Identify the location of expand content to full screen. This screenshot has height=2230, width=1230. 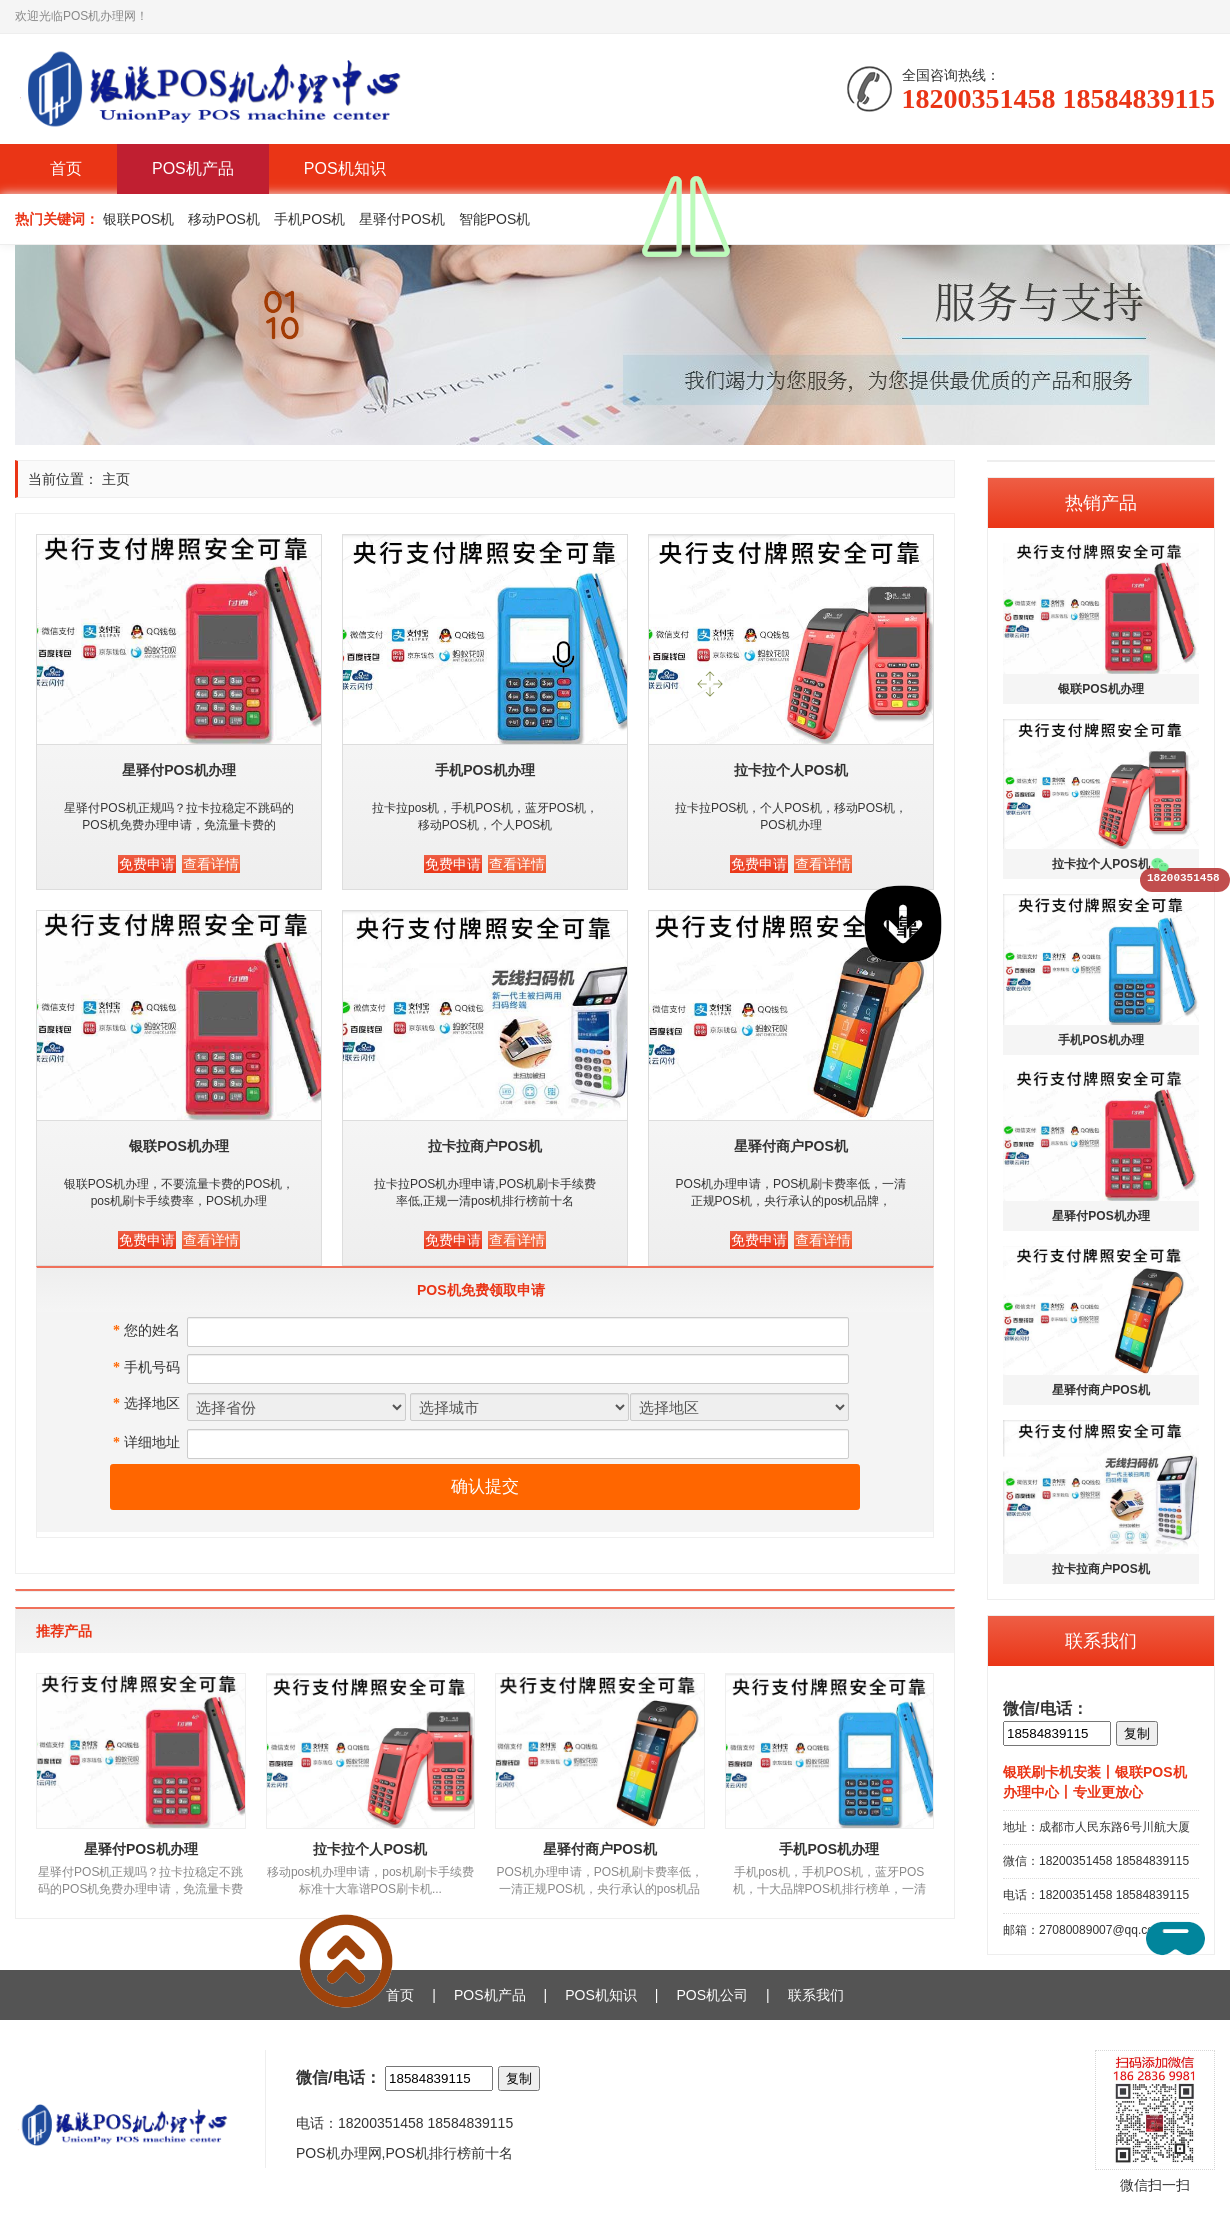
(710, 684).